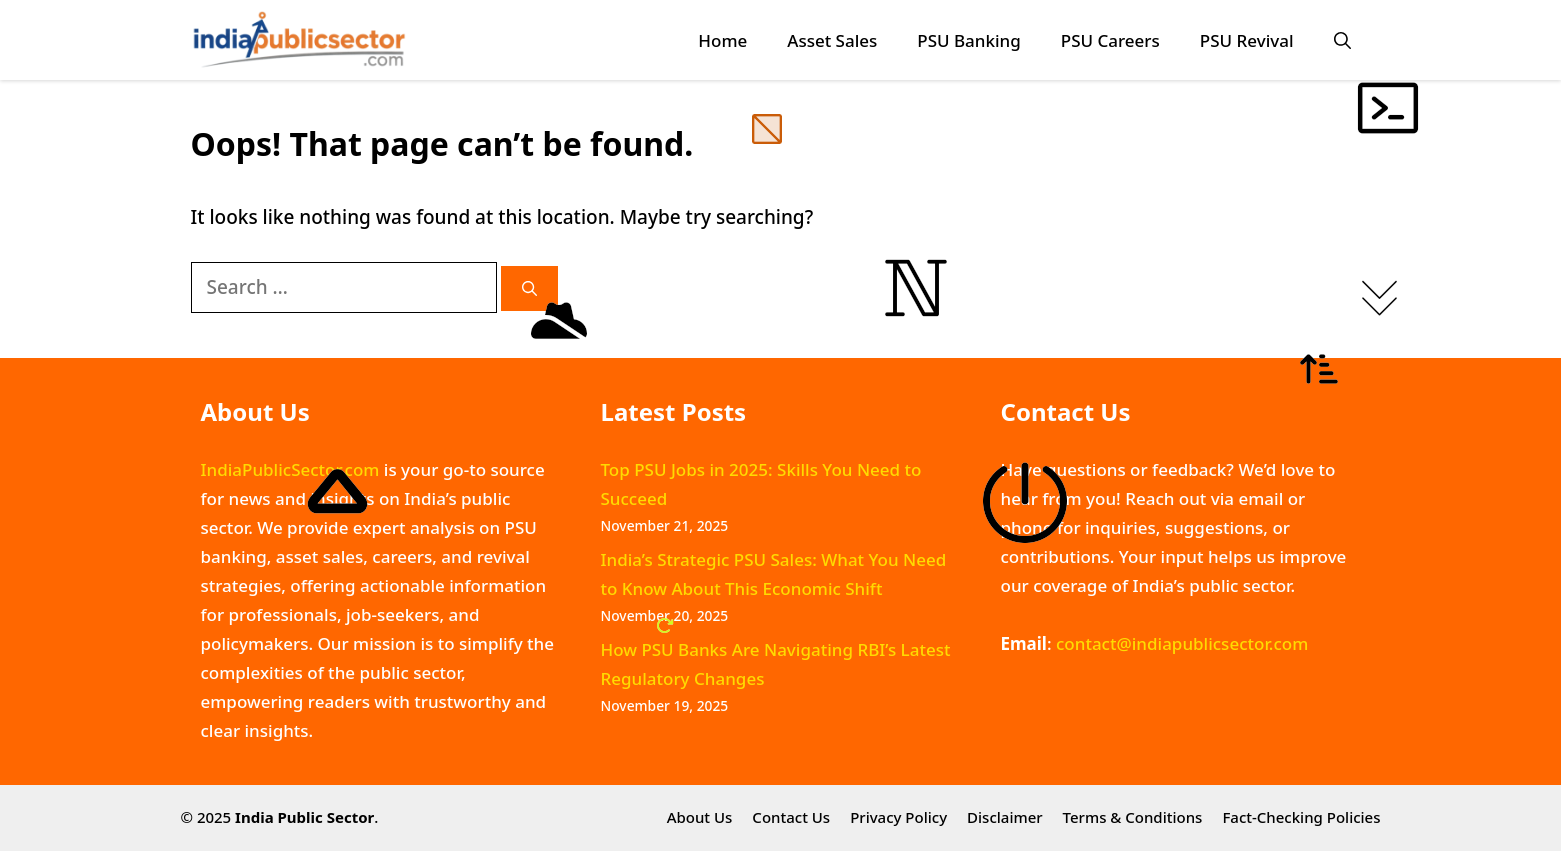 This screenshot has width=1561, height=851. What do you see at coordinates (767, 129) in the screenshot?
I see `indicates missing or unavailable image content` at bounding box center [767, 129].